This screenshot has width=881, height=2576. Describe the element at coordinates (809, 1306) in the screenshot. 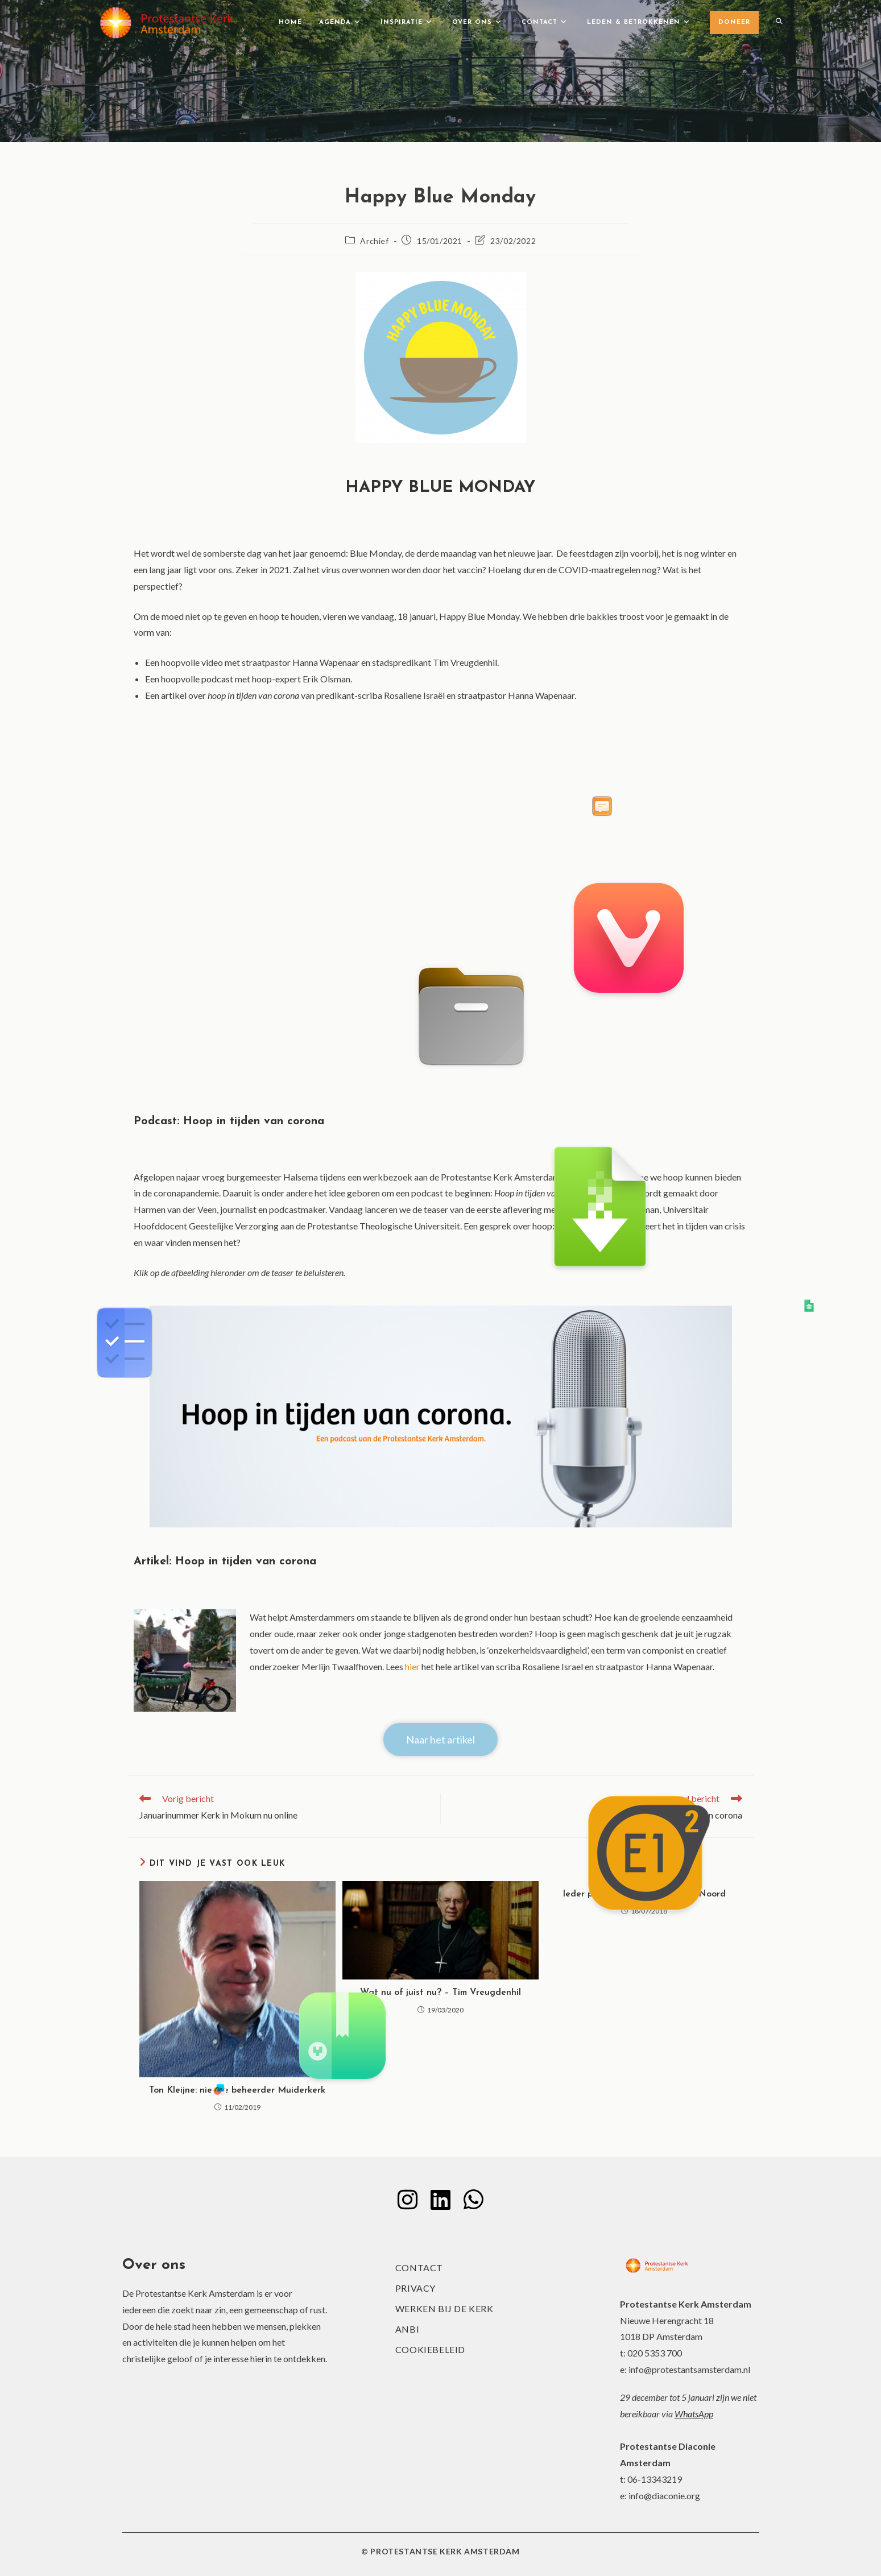

I see `a godot shader file` at that location.